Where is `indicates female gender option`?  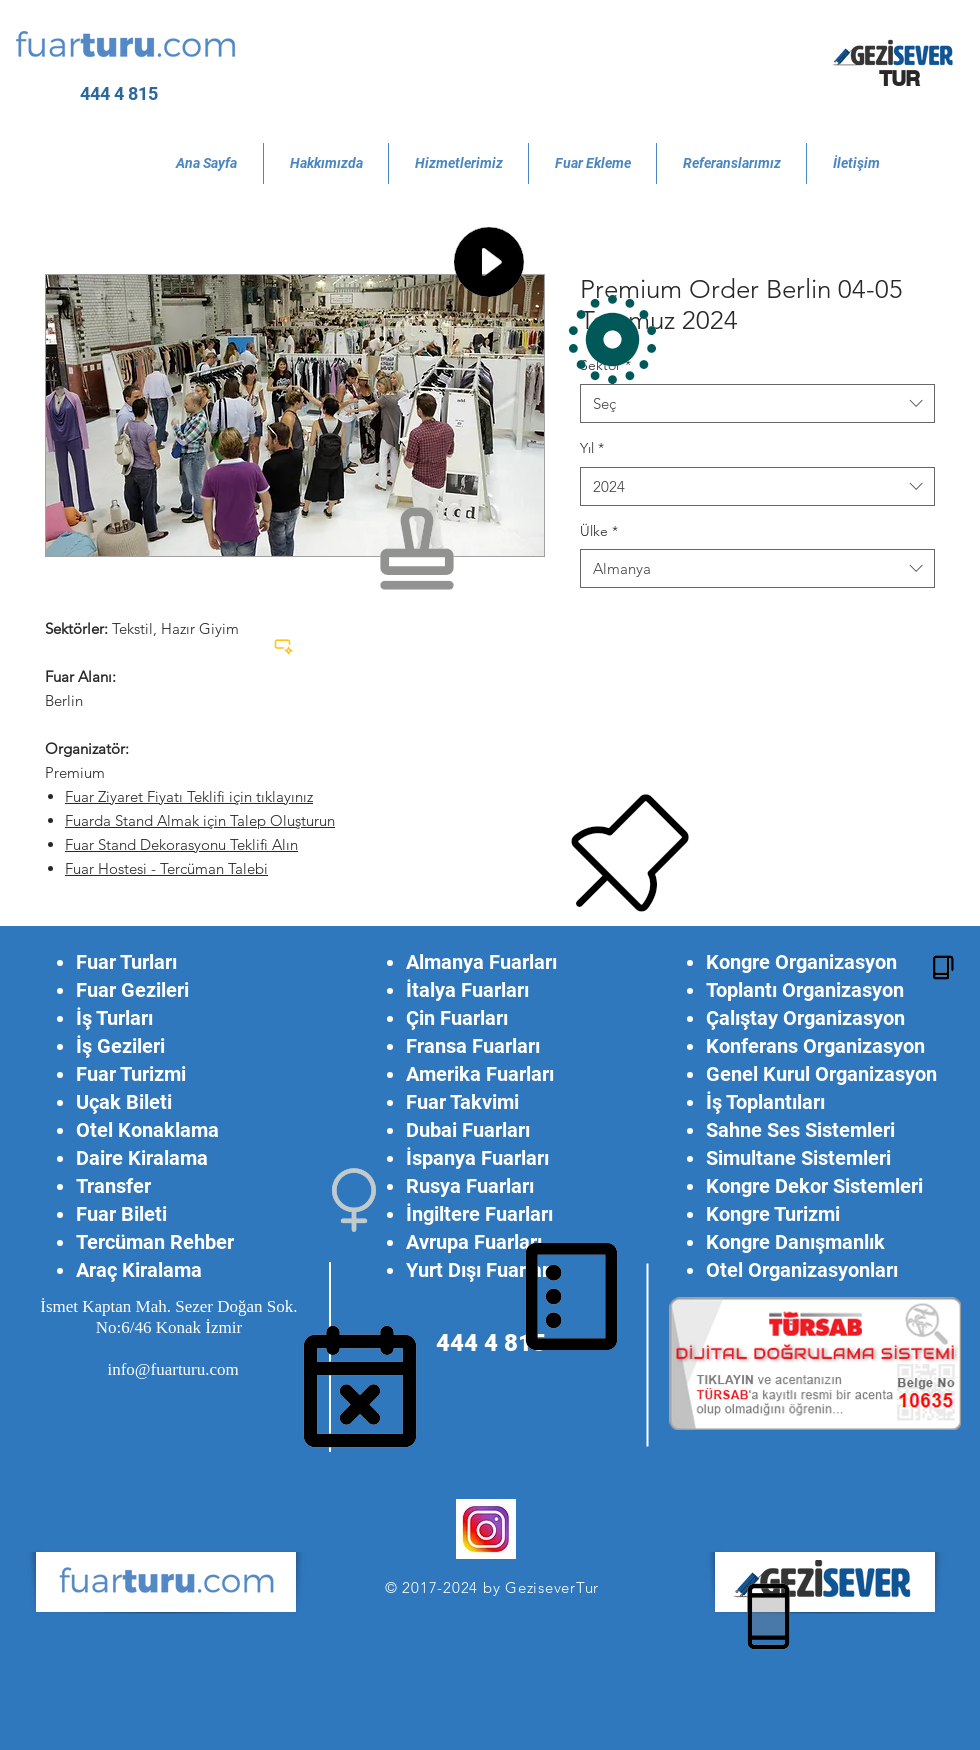 indicates female gender option is located at coordinates (354, 1199).